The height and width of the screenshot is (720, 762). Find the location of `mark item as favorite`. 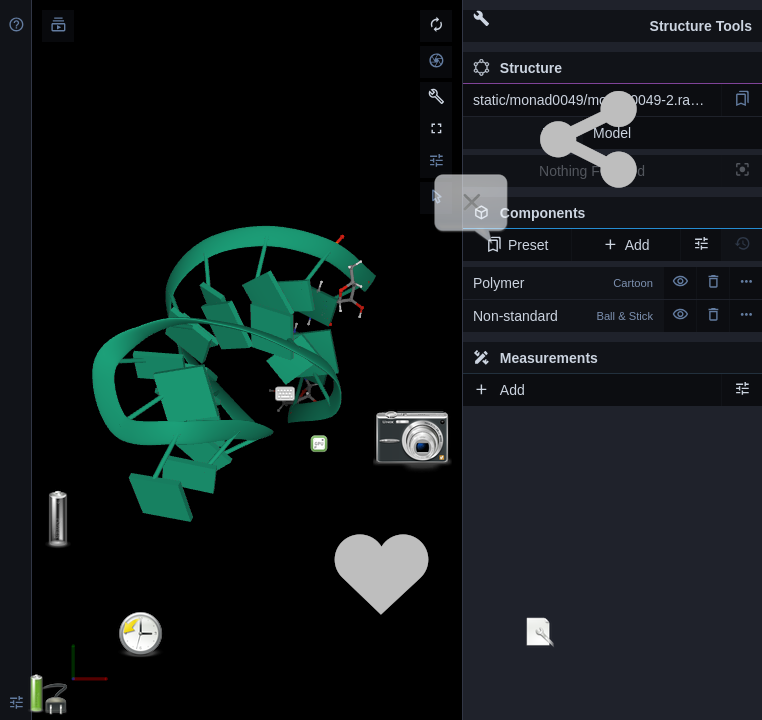

mark item as favorite is located at coordinates (381, 574).